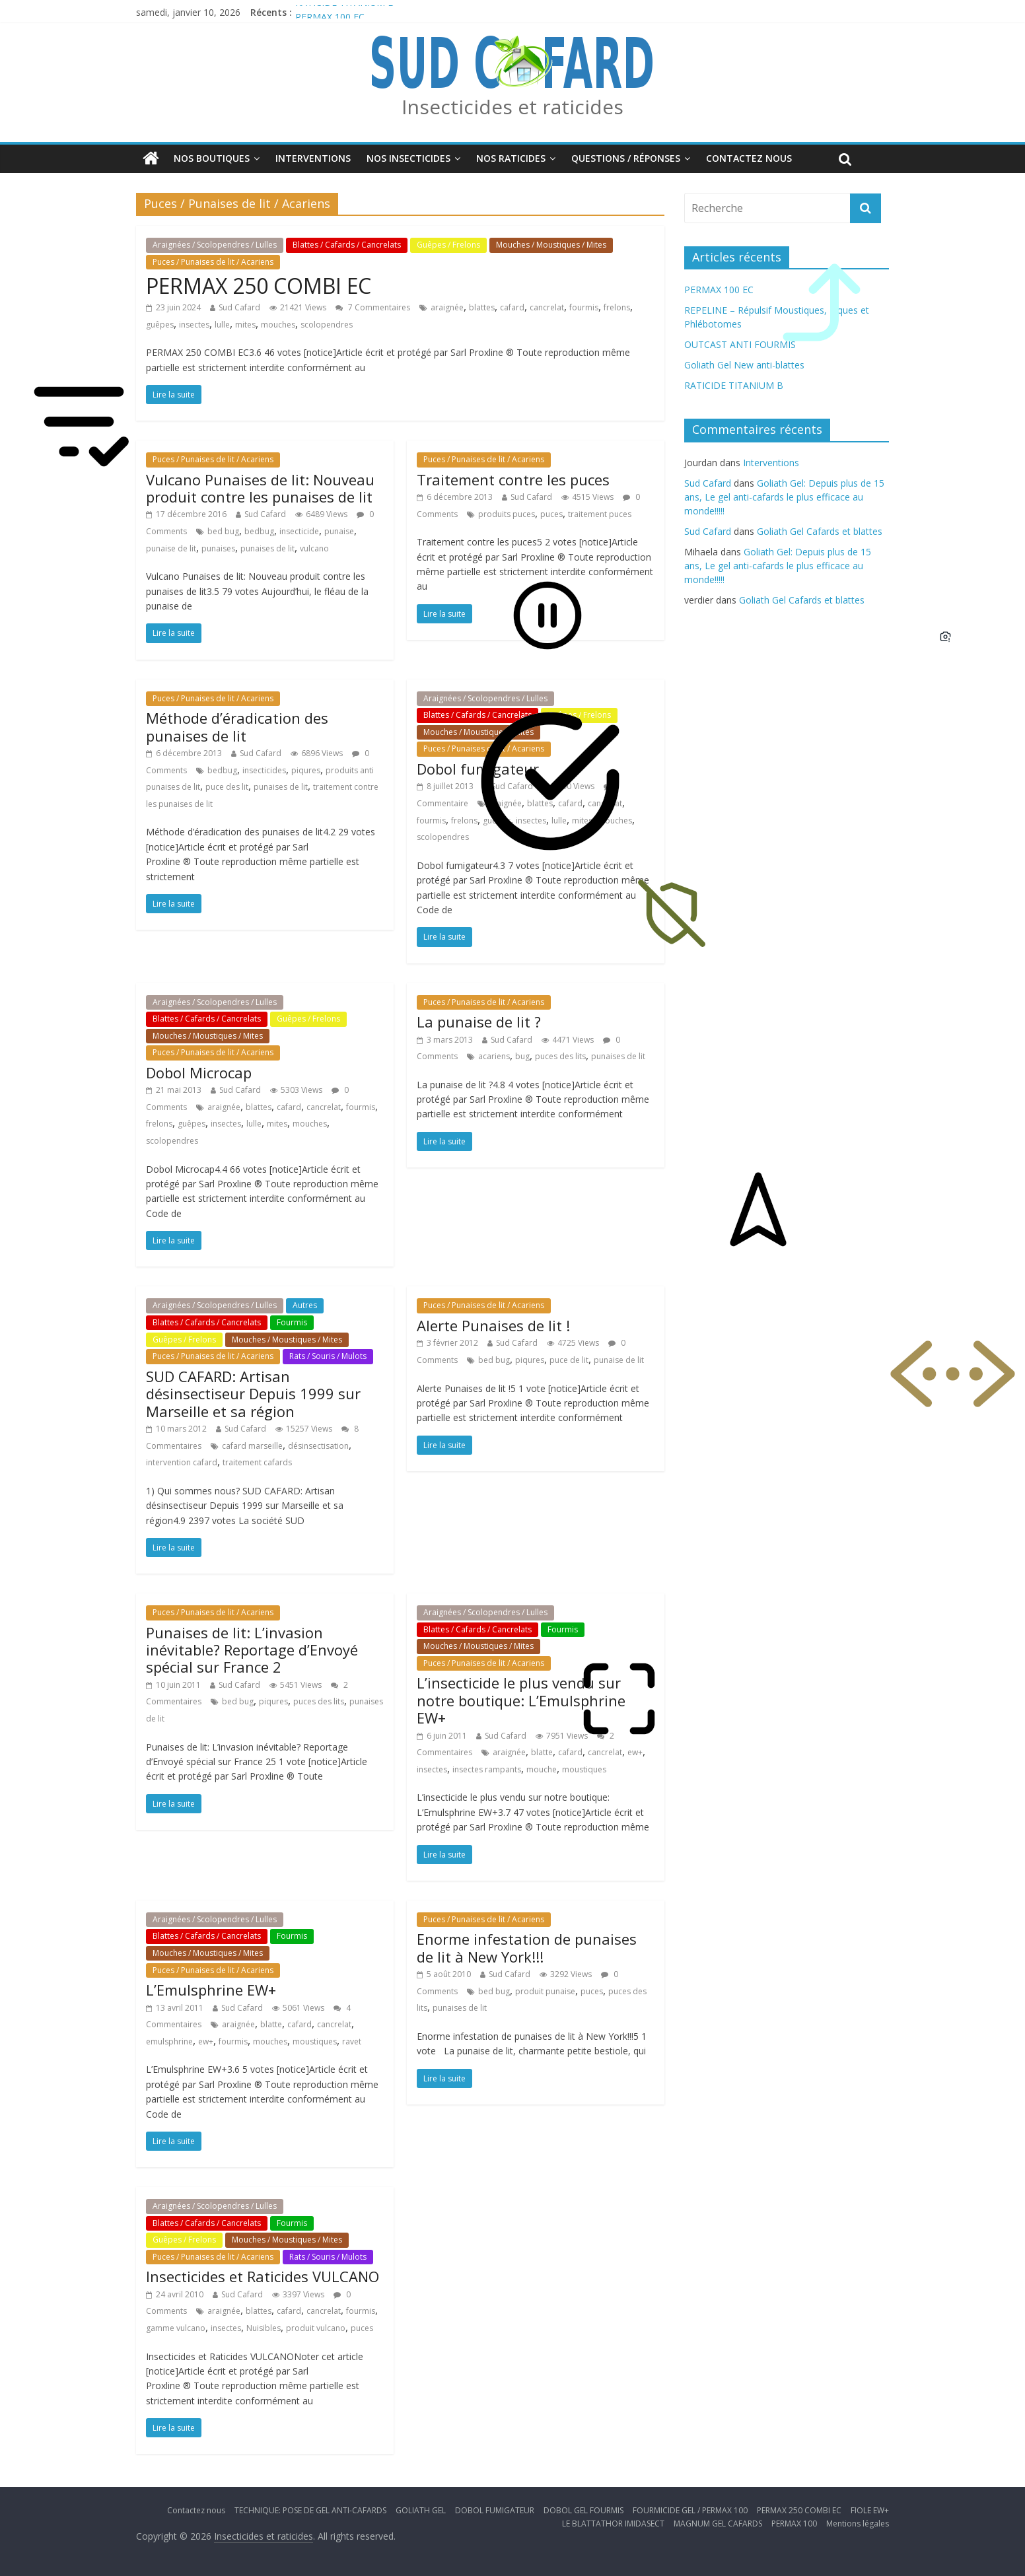 The image size is (1025, 2576). Describe the element at coordinates (758, 1211) in the screenshot. I see `navigate to current location` at that location.